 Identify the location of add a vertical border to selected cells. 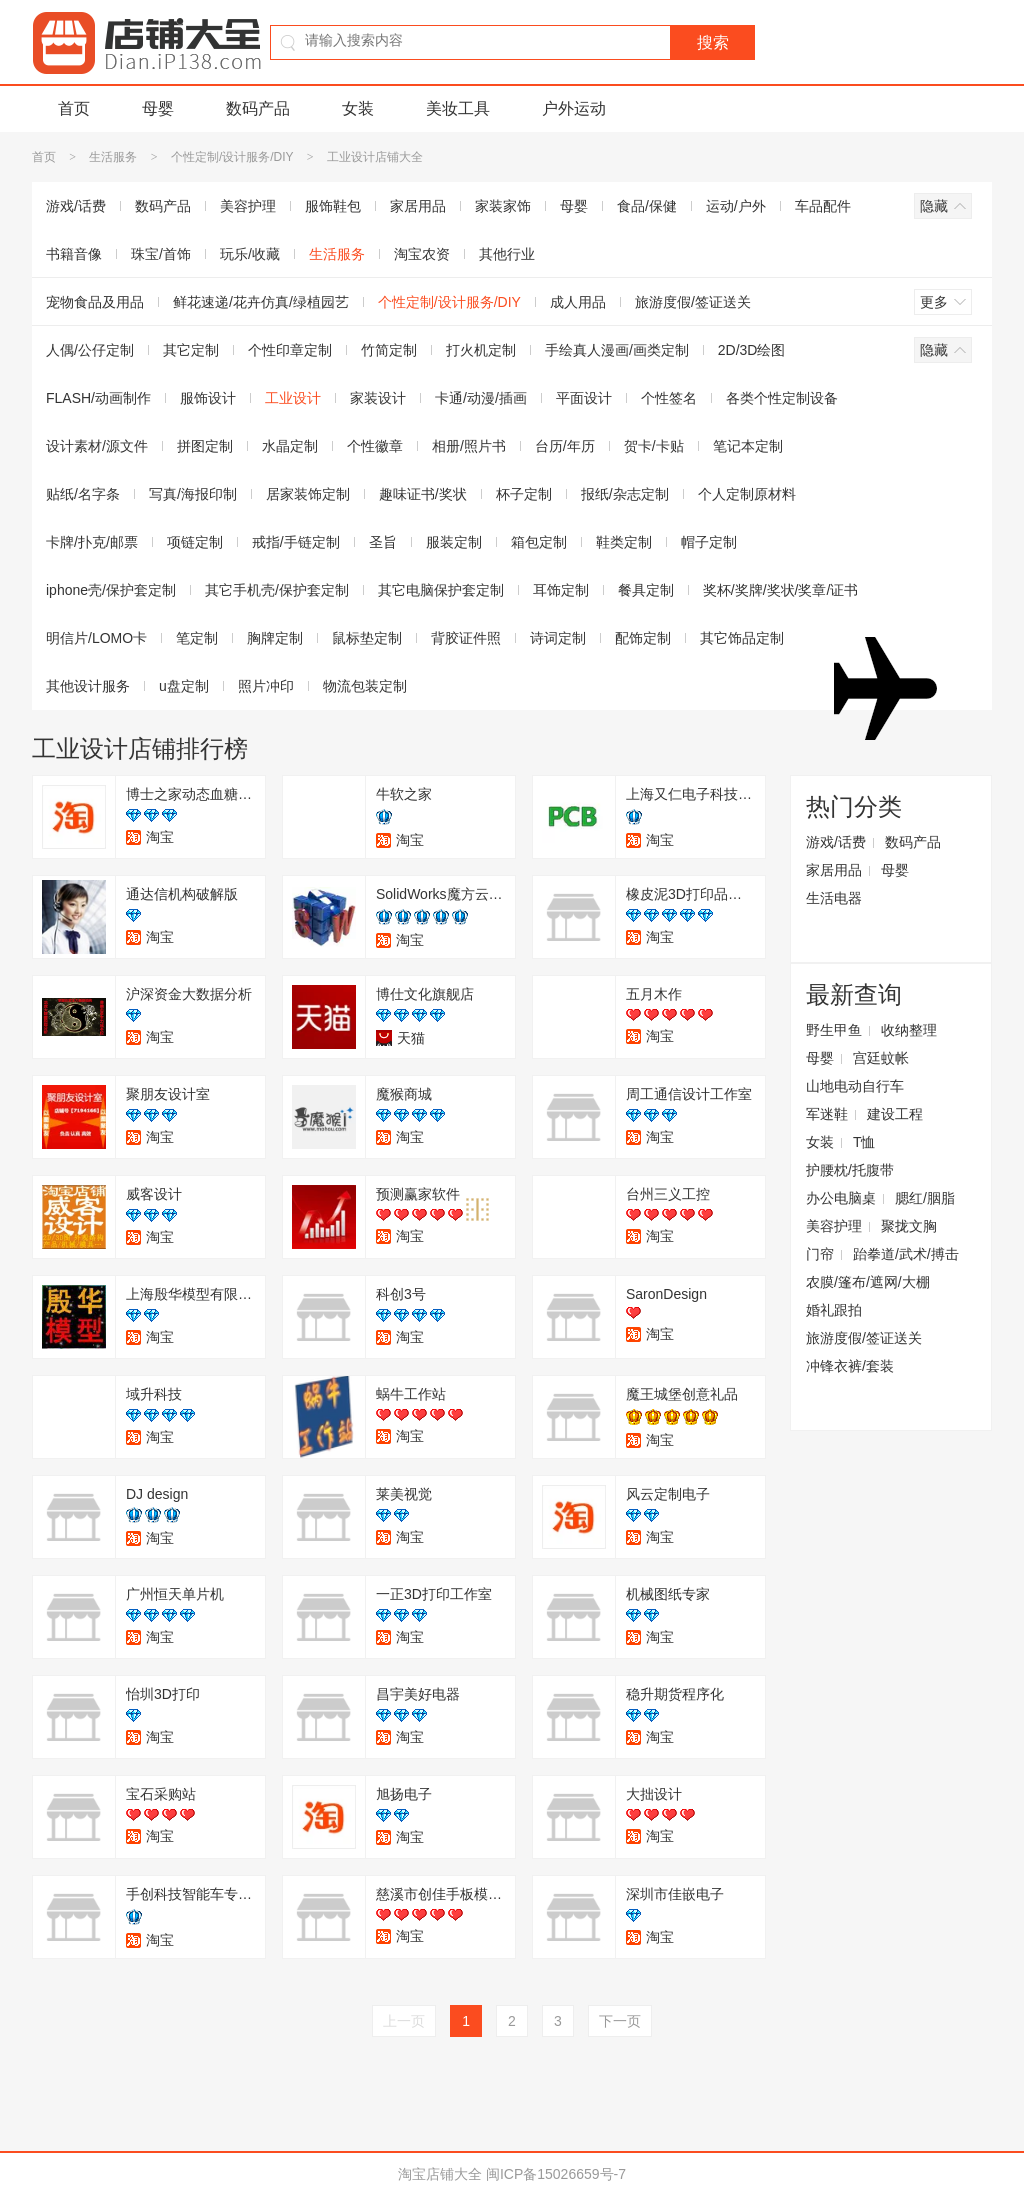
(477, 1209).